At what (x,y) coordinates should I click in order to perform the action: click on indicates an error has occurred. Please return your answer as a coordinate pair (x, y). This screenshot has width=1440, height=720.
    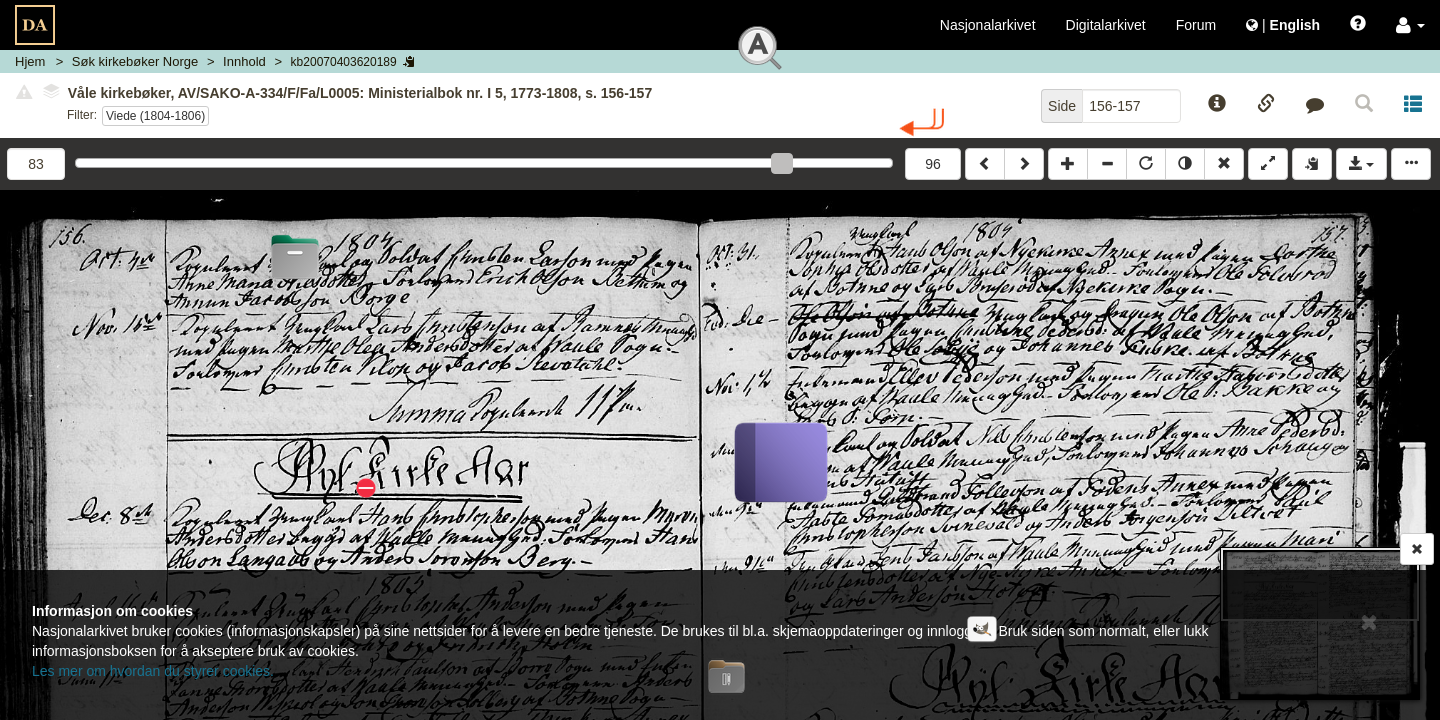
    Looking at the image, I should click on (366, 488).